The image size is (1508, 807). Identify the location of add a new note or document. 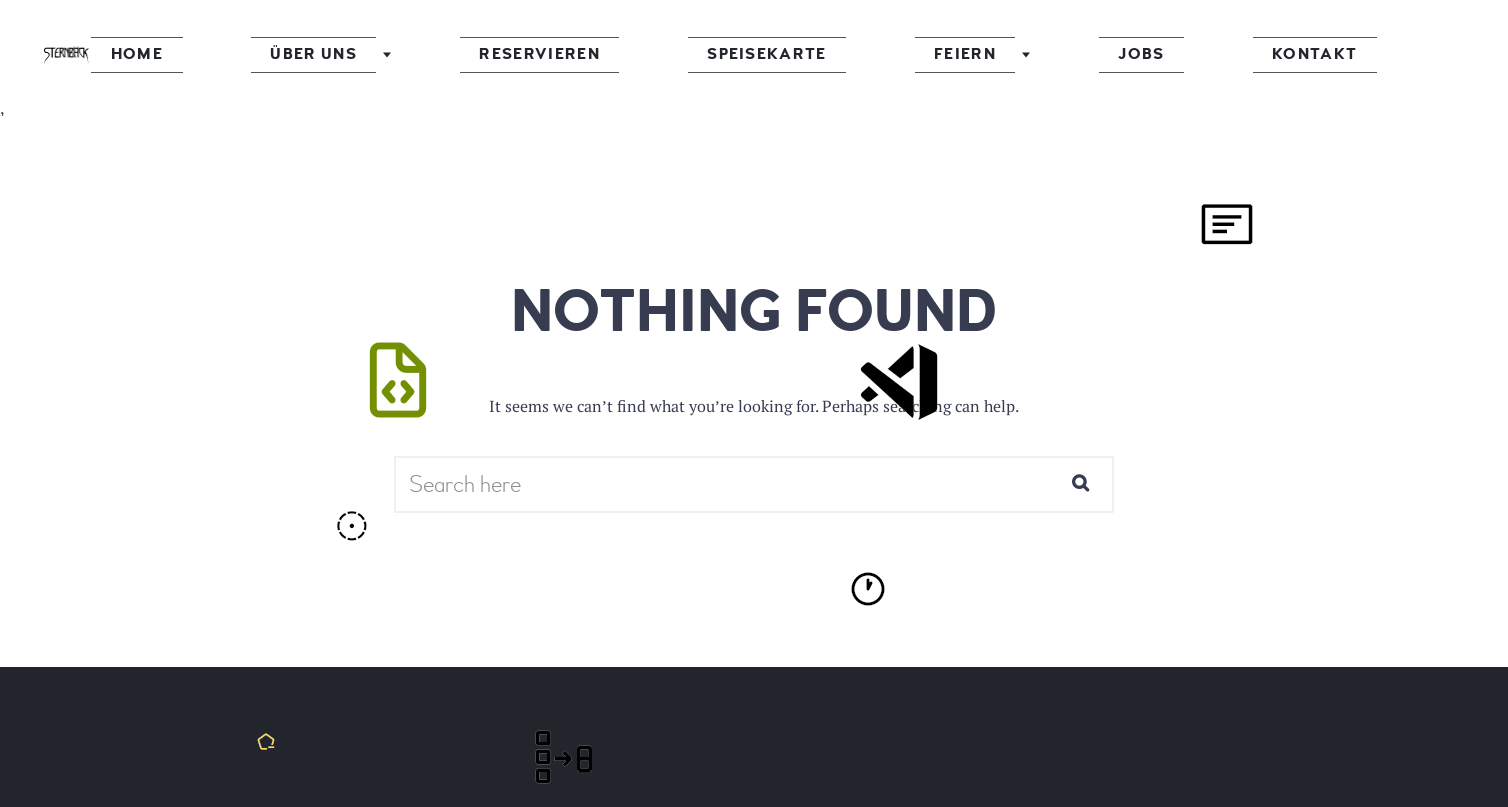
(1227, 226).